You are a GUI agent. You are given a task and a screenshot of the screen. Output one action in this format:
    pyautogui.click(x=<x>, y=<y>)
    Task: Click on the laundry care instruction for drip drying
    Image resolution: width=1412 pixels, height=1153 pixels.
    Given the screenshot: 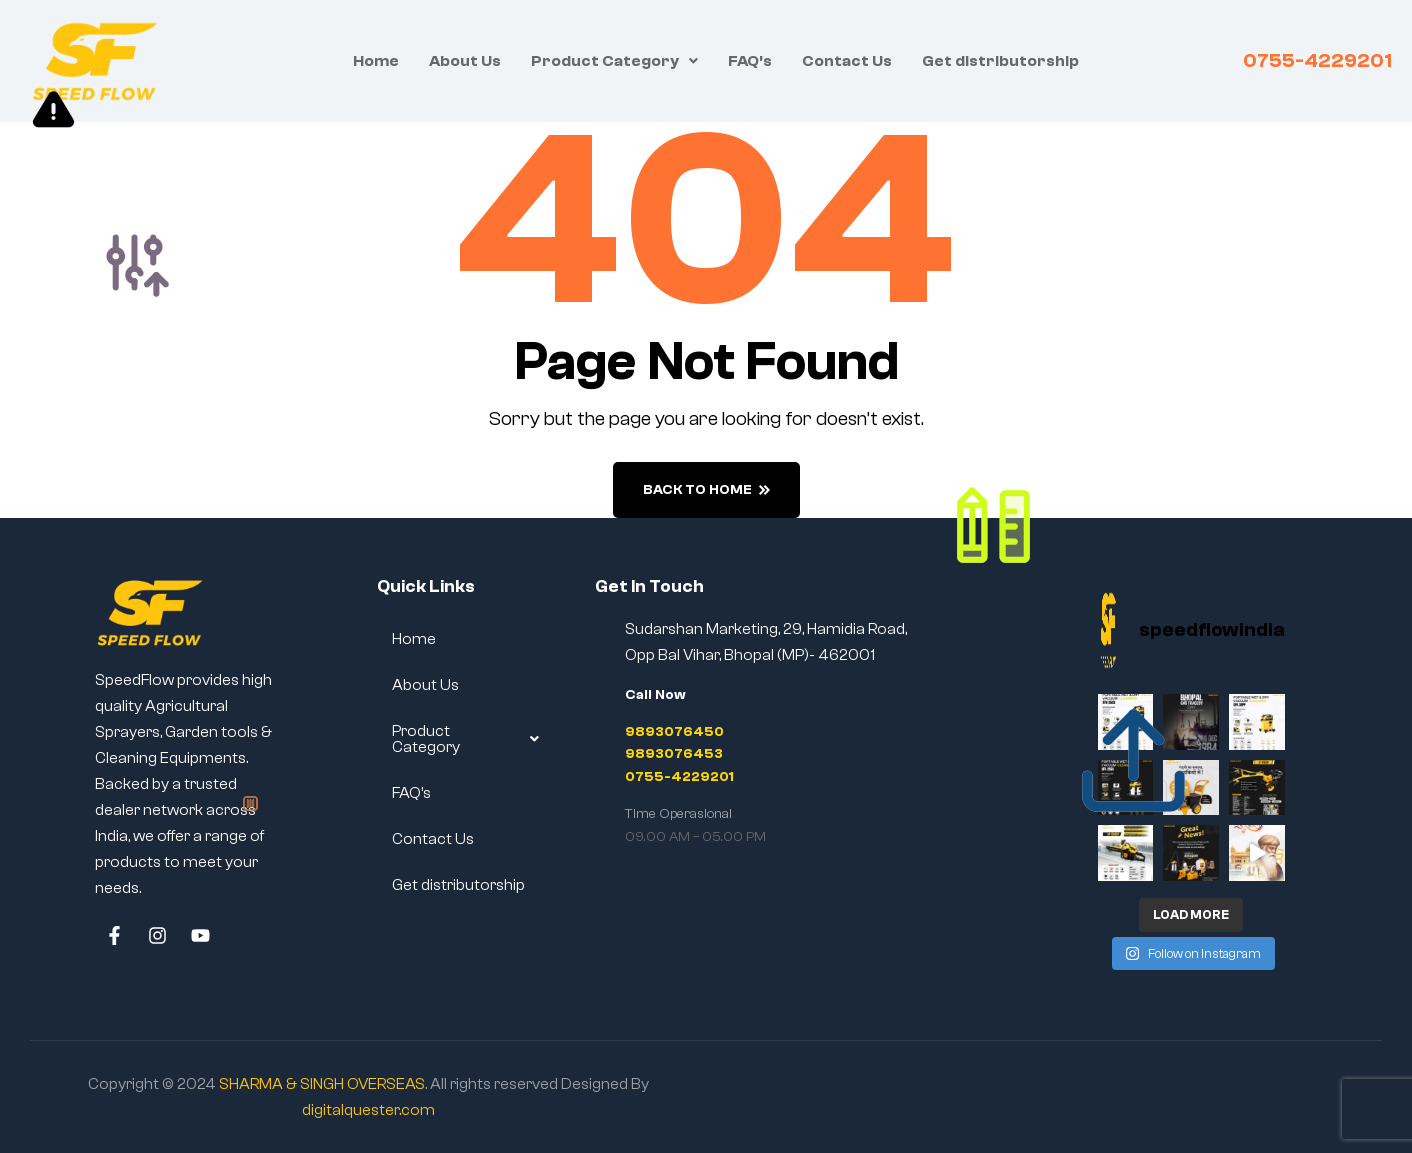 What is the action you would take?
    pyautogui.click(x=250, y=803)
    